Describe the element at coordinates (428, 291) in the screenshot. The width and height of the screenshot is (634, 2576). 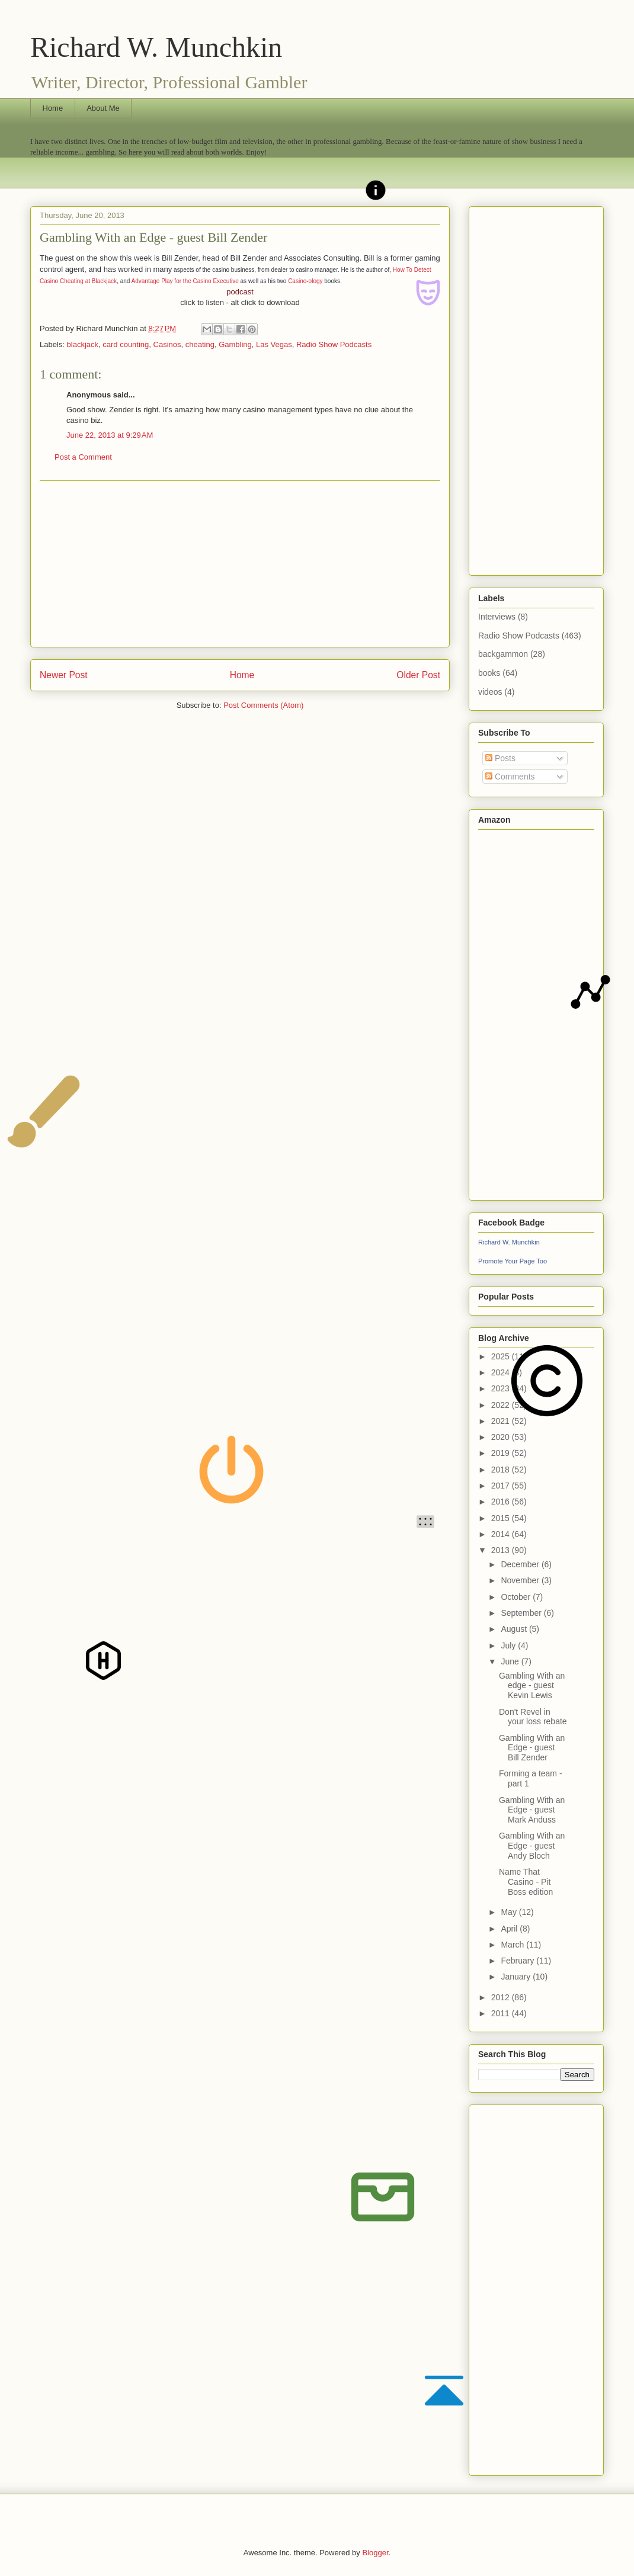
I see `access theater or entertainment content` at that location.